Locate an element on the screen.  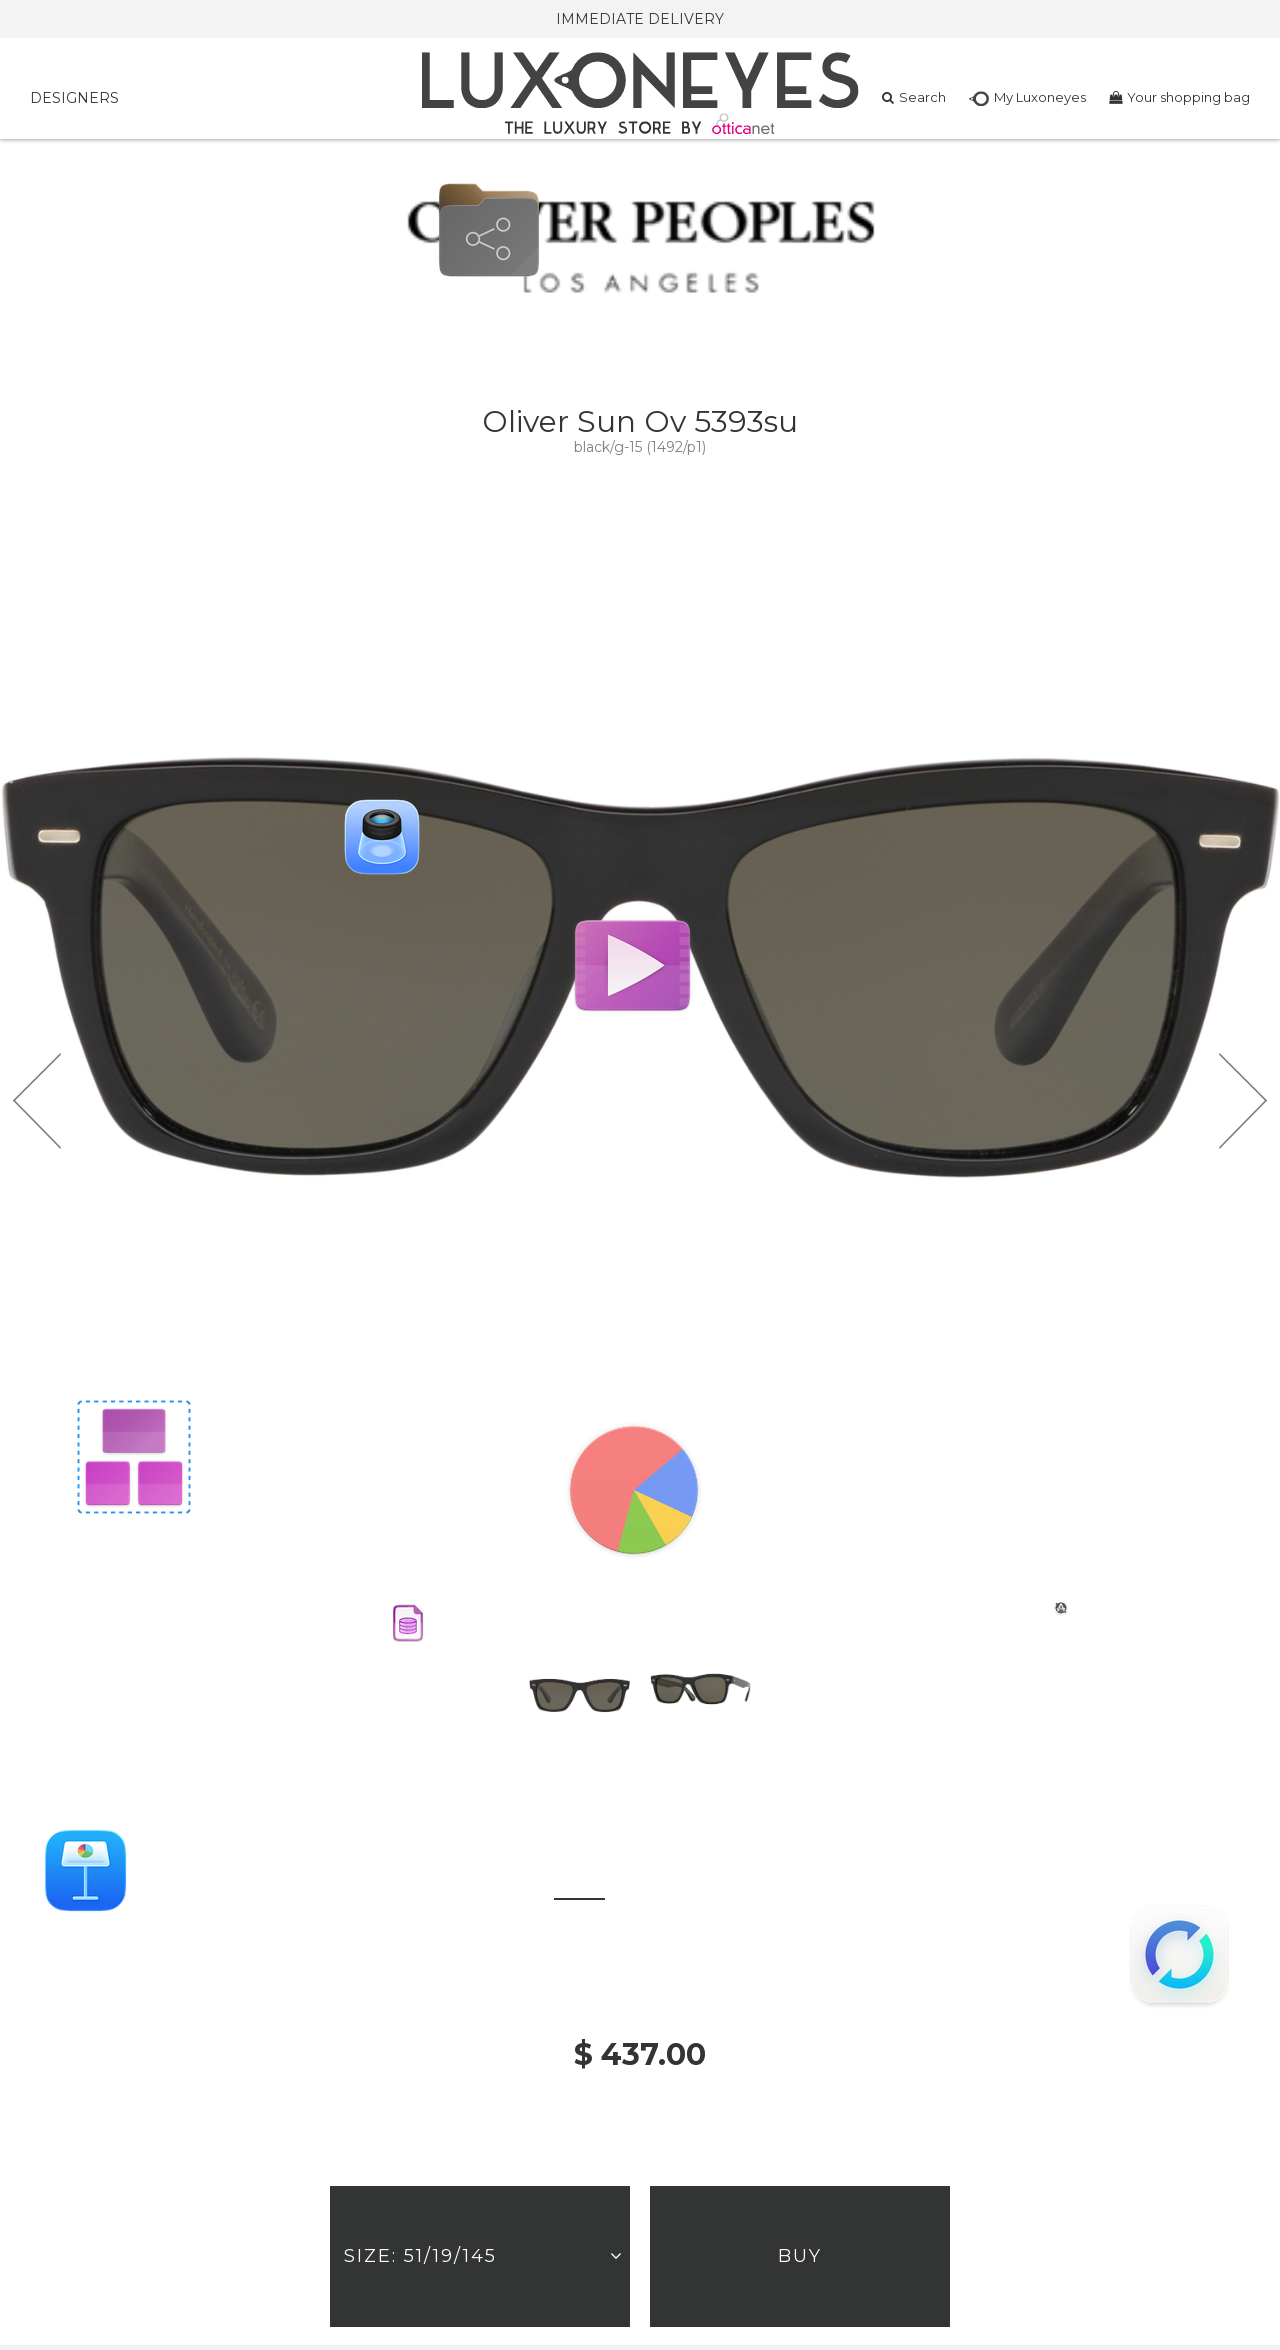
open disk usage analyzer is located at coordinates (634, 1490).